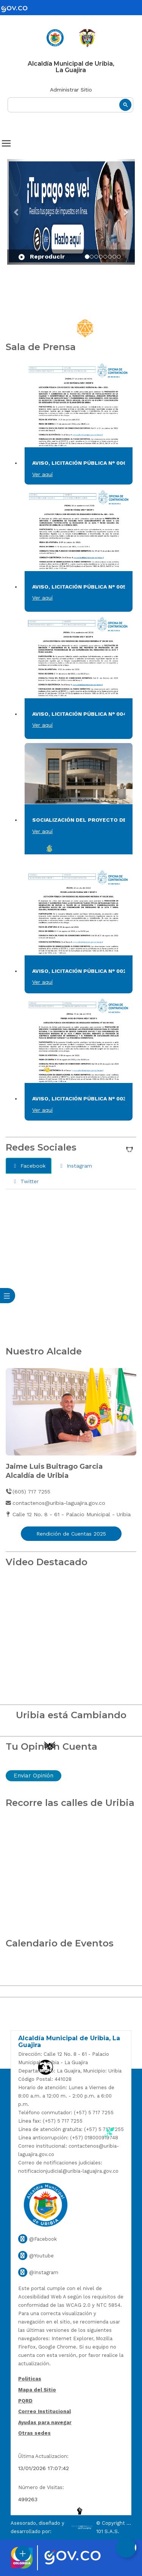 The width and height of the screenshot is (142, 2576). What do you see at coordinates (109, 2132) in the screenshot?
I see `indicates a closed or dormant plant in a gardening game` at bounding box center [109, 2132].